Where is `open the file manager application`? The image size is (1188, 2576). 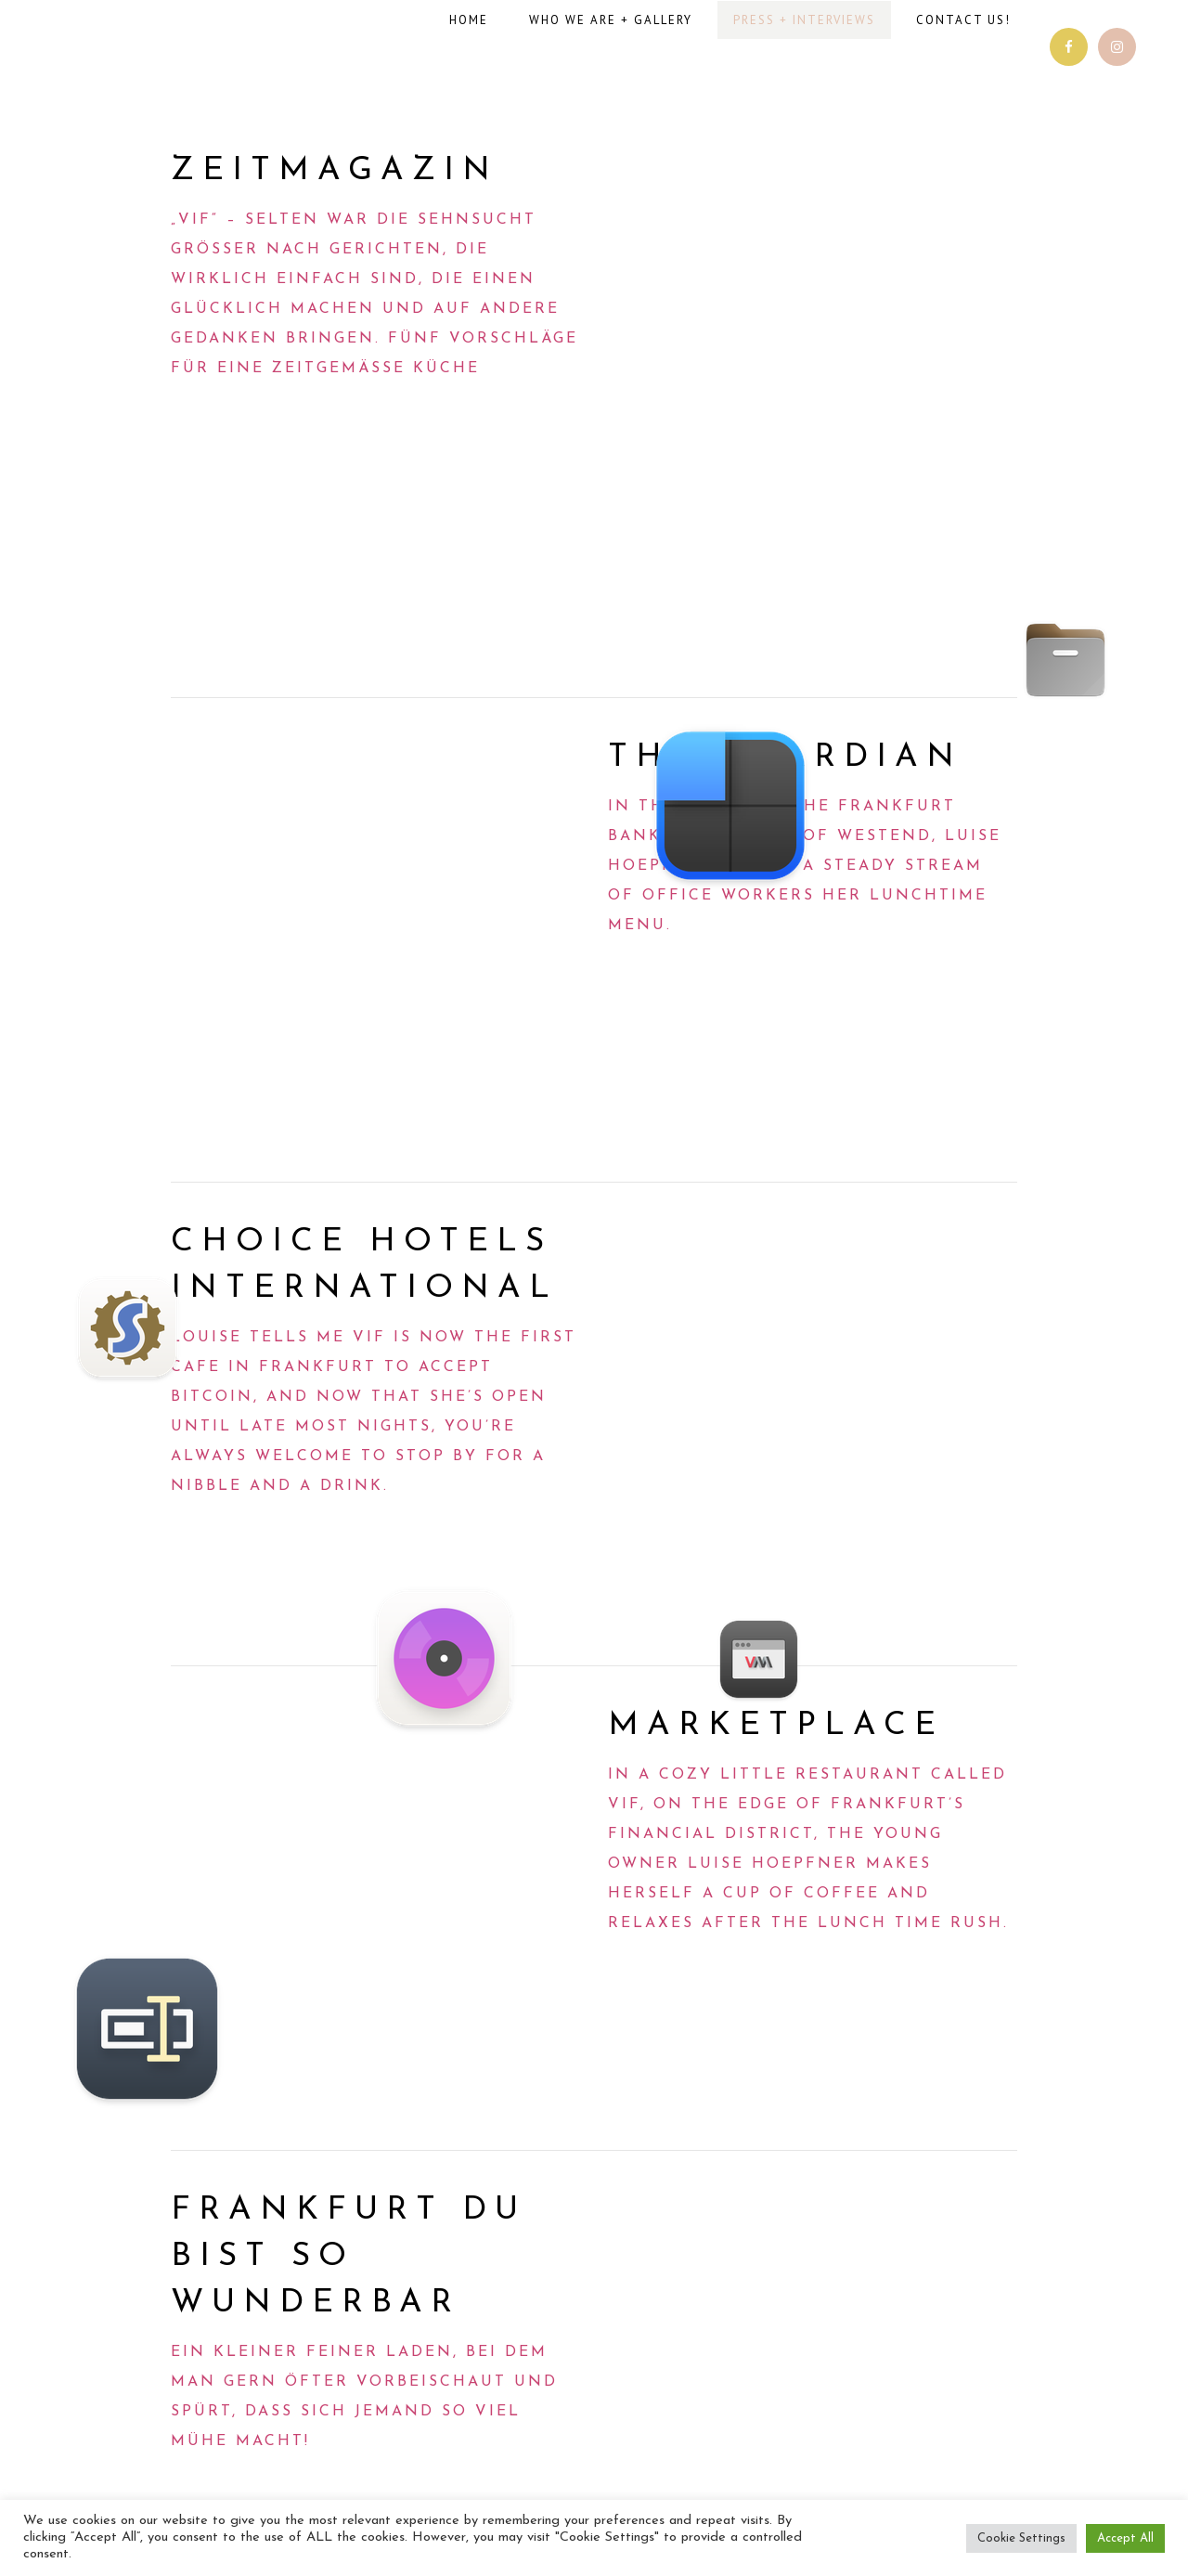
open the file manager application is located at coordinates (1065, 660).